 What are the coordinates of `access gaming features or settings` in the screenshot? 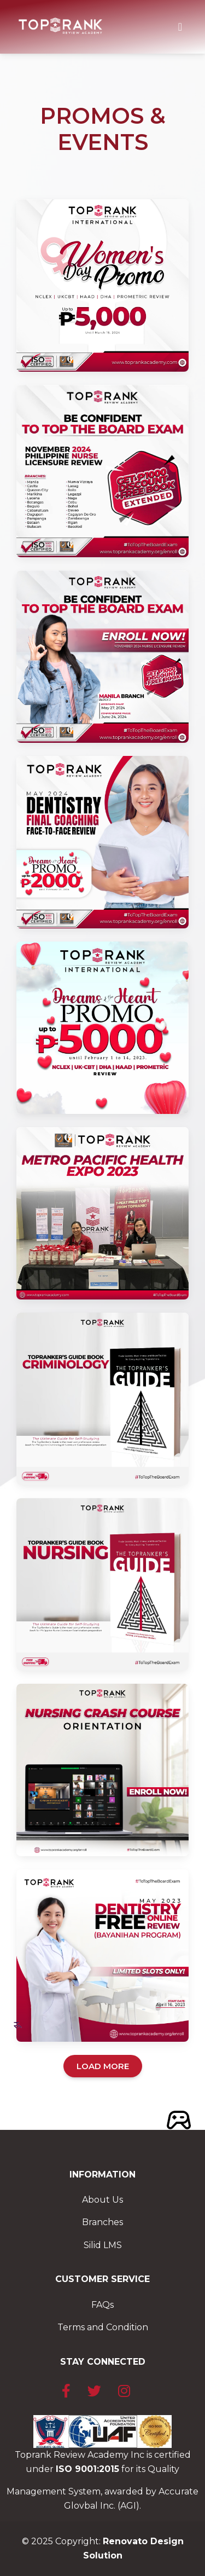 It's located at (179, 2119).